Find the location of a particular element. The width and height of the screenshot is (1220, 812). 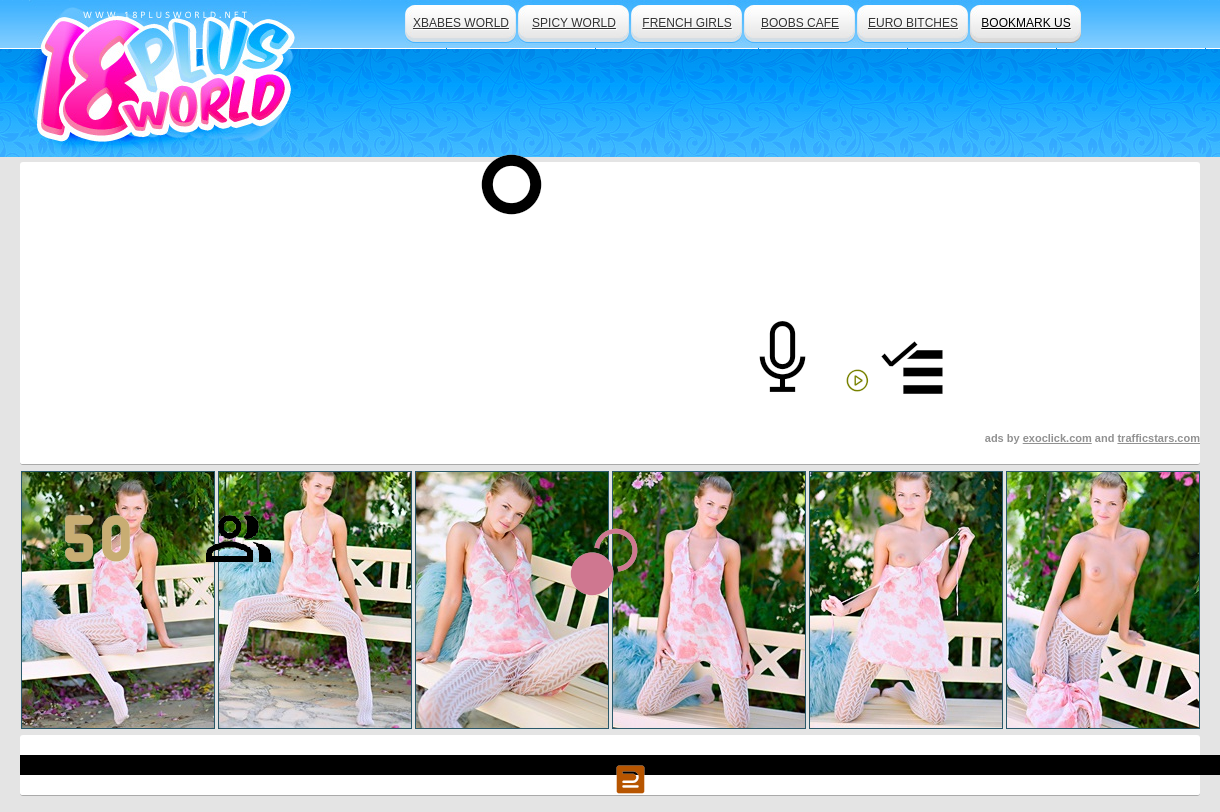

indicates a count or quantity of 50 is located at coordinates (97, 538).